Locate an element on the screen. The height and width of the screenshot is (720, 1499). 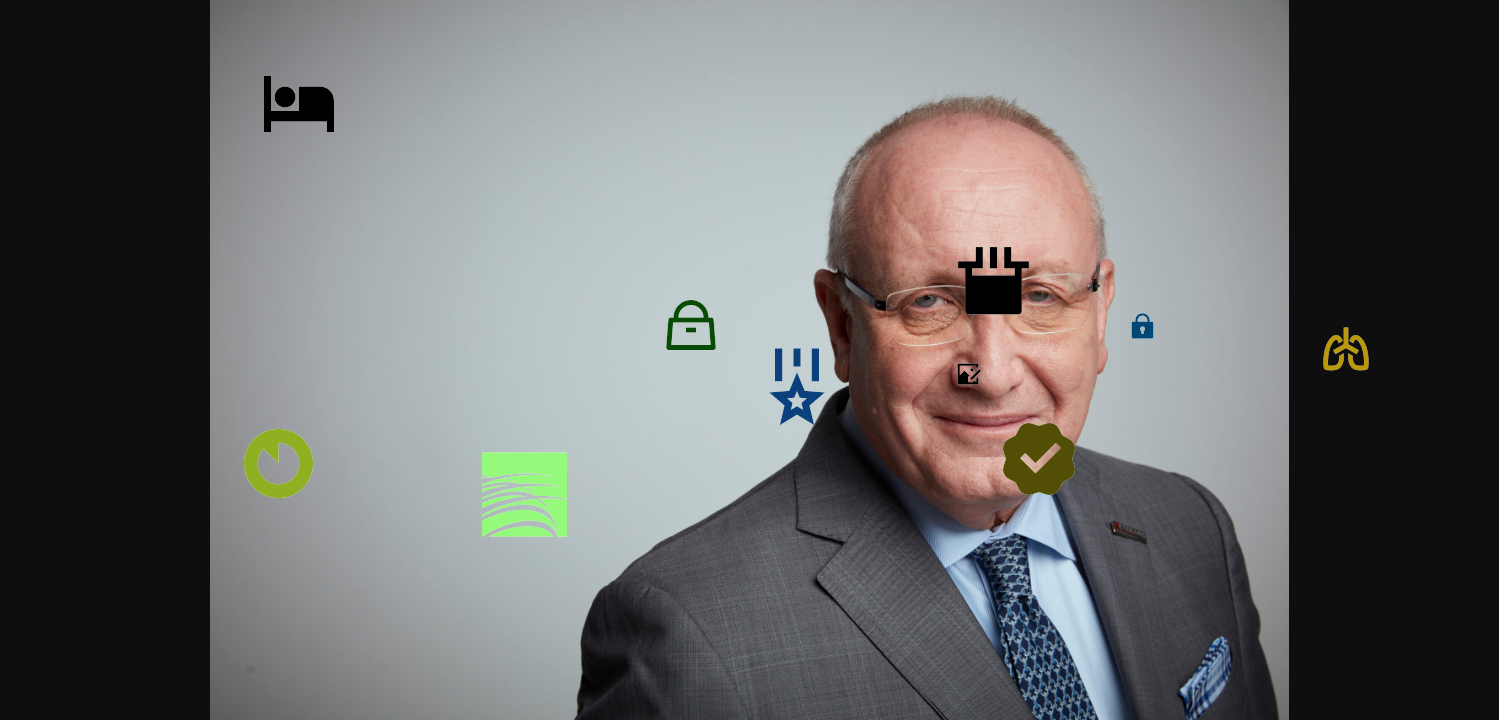
sensor device status indicator is located at coordinates (993, 282).